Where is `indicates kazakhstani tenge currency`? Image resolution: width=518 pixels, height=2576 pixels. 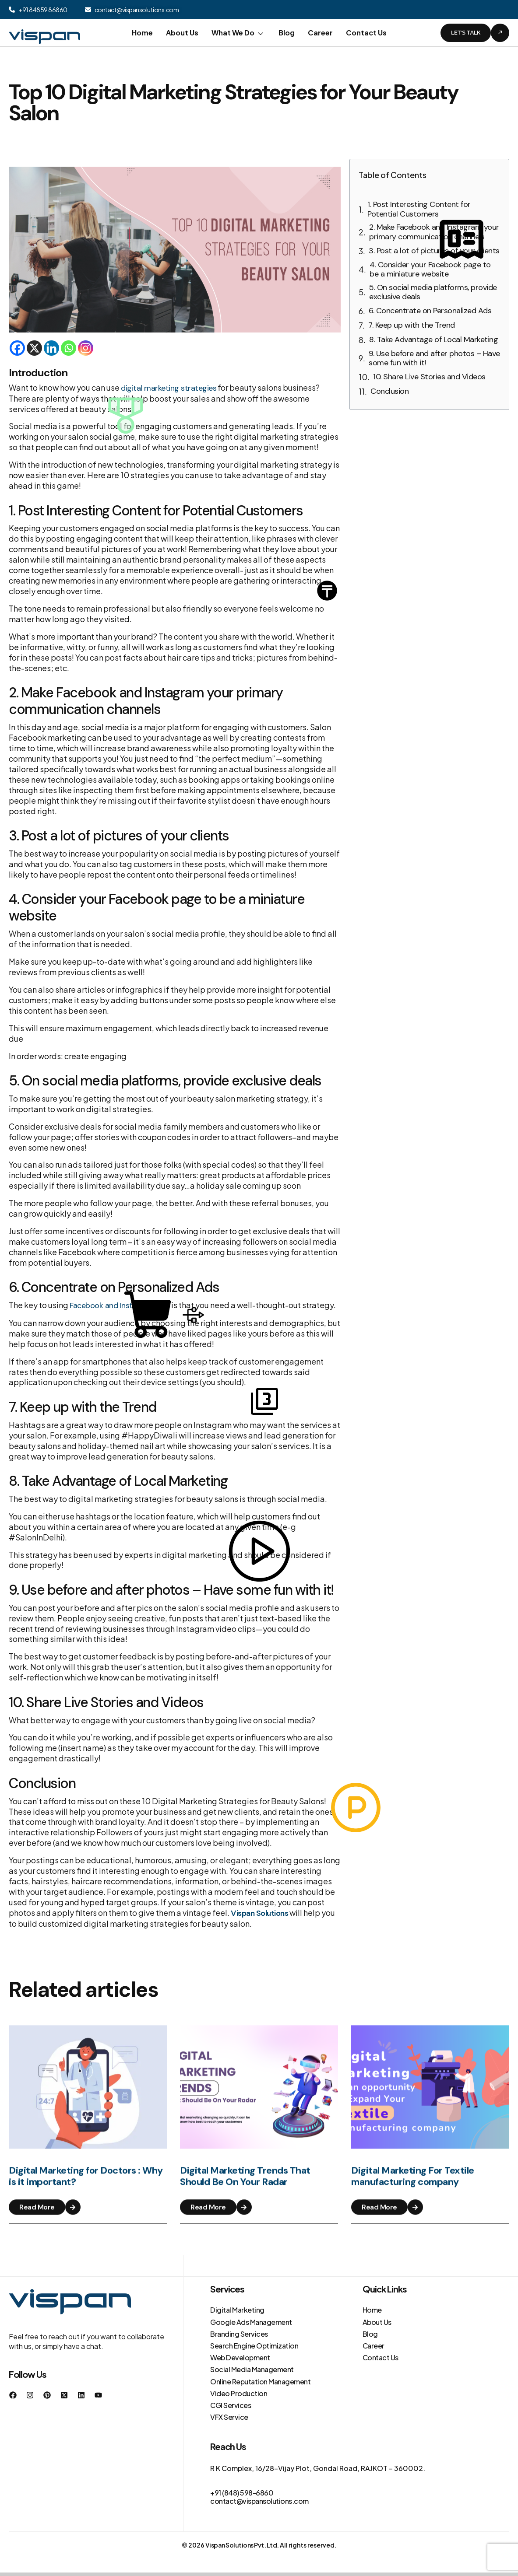 indicates kazakhstani tenge currency is located at coordinates (327, 591).